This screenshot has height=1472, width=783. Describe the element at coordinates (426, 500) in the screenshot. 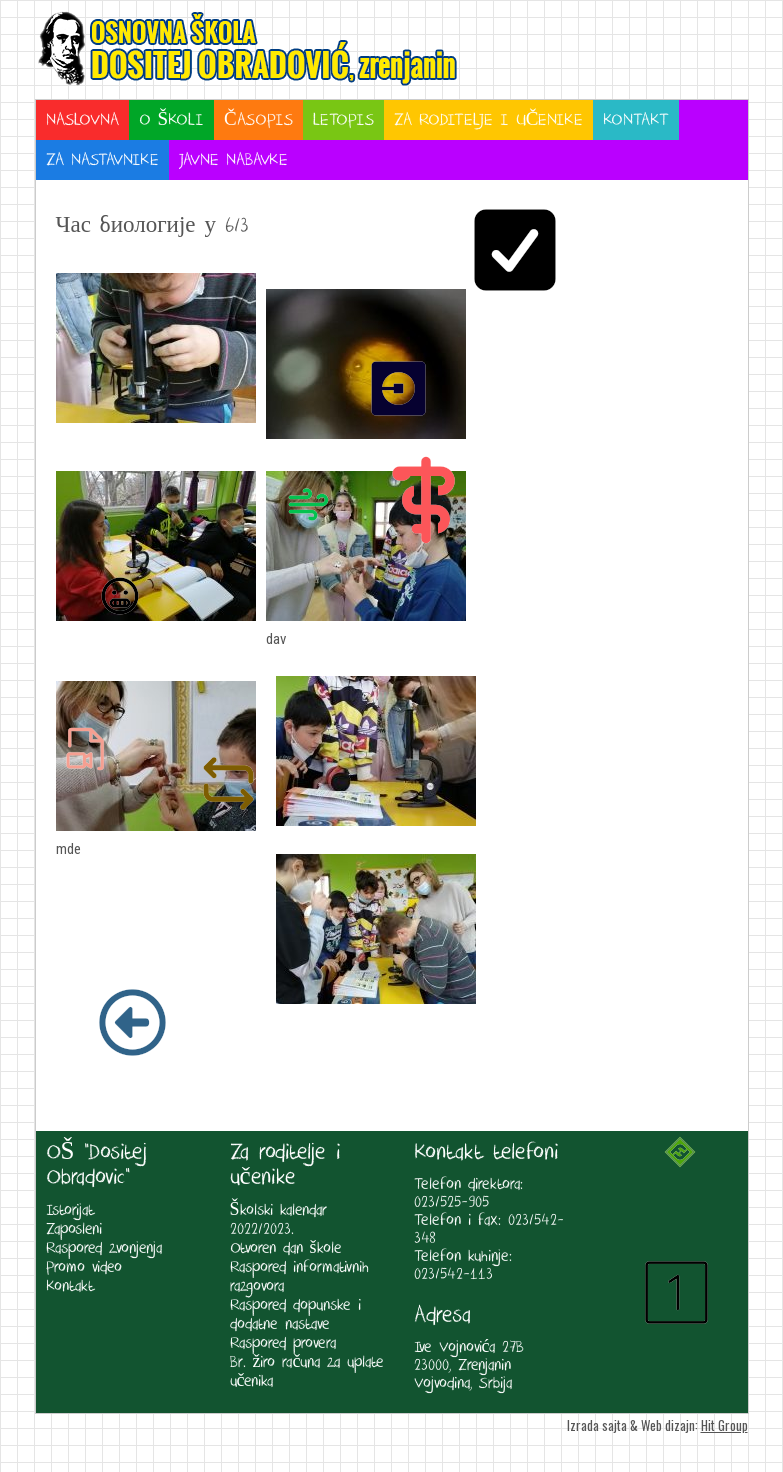

I see `access medical or healthcare services` at that location.